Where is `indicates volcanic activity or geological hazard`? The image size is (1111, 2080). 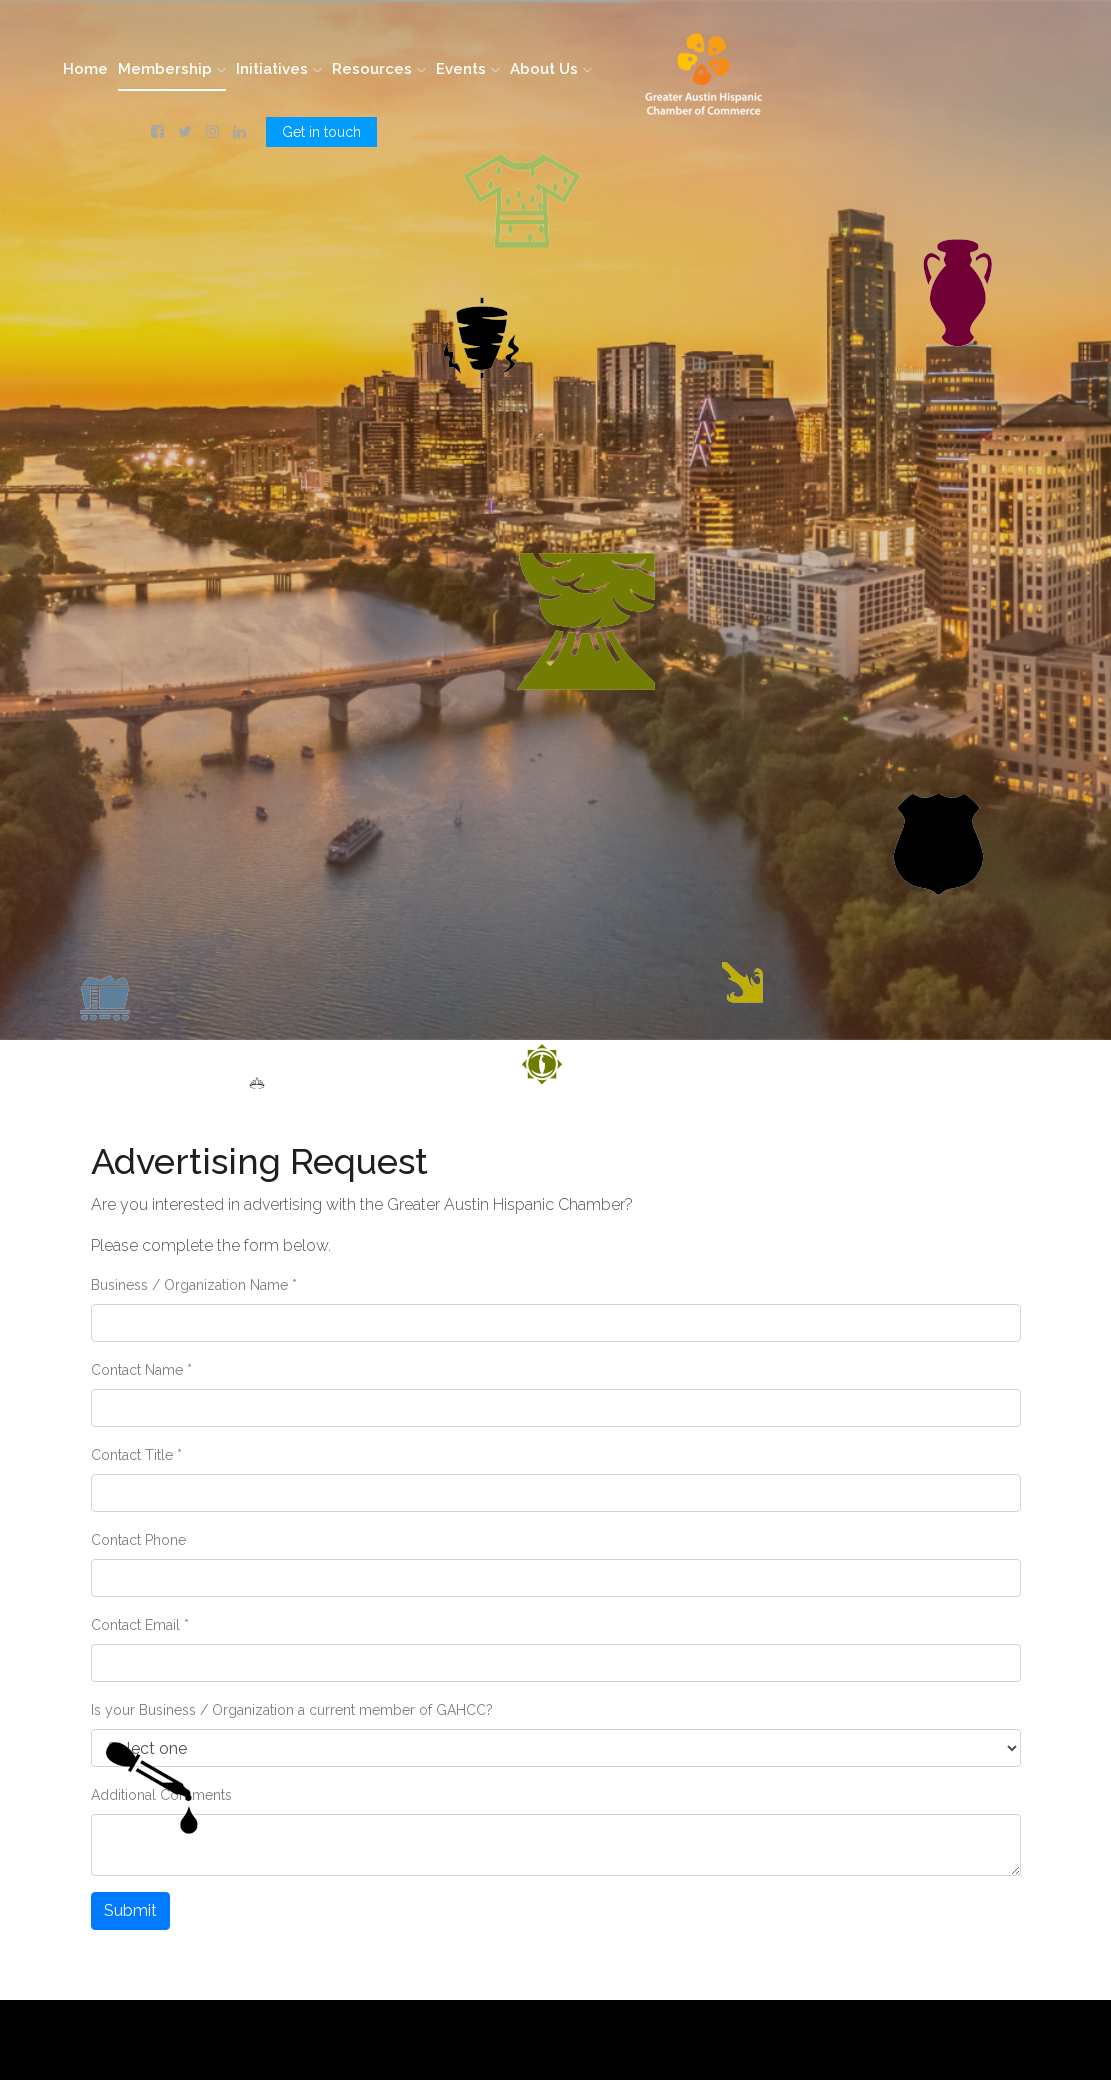 indicates volcanic activity or geological hazard is located at coordinates (586, 621).